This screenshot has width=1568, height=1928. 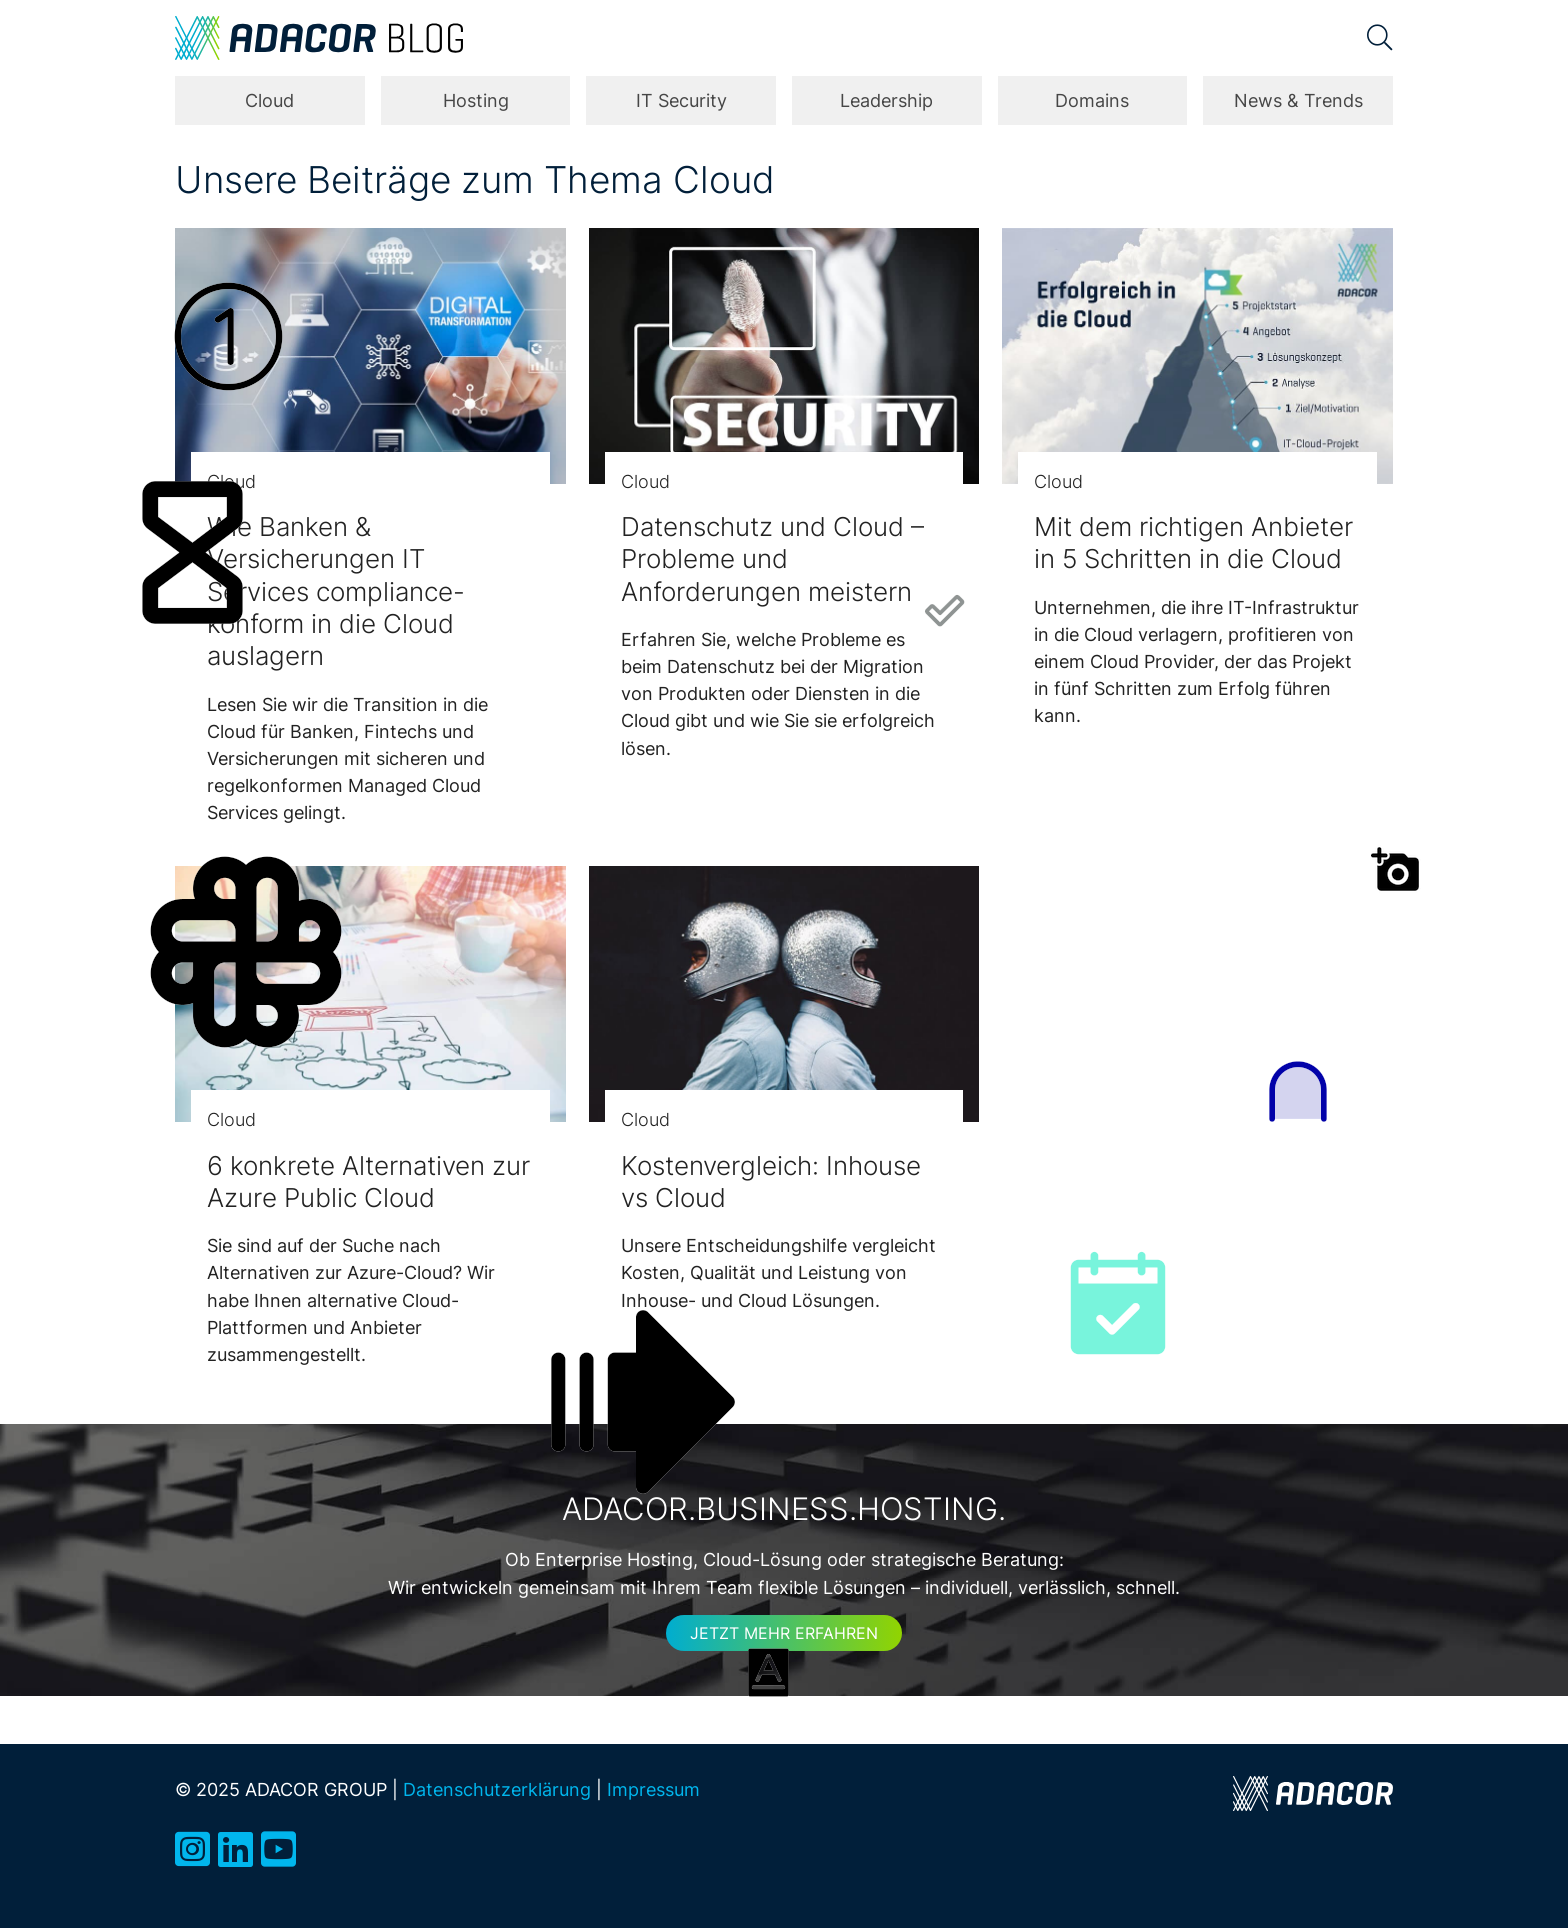 I want to click on indicates loading or processing in progress, so click(x=192, y=552).